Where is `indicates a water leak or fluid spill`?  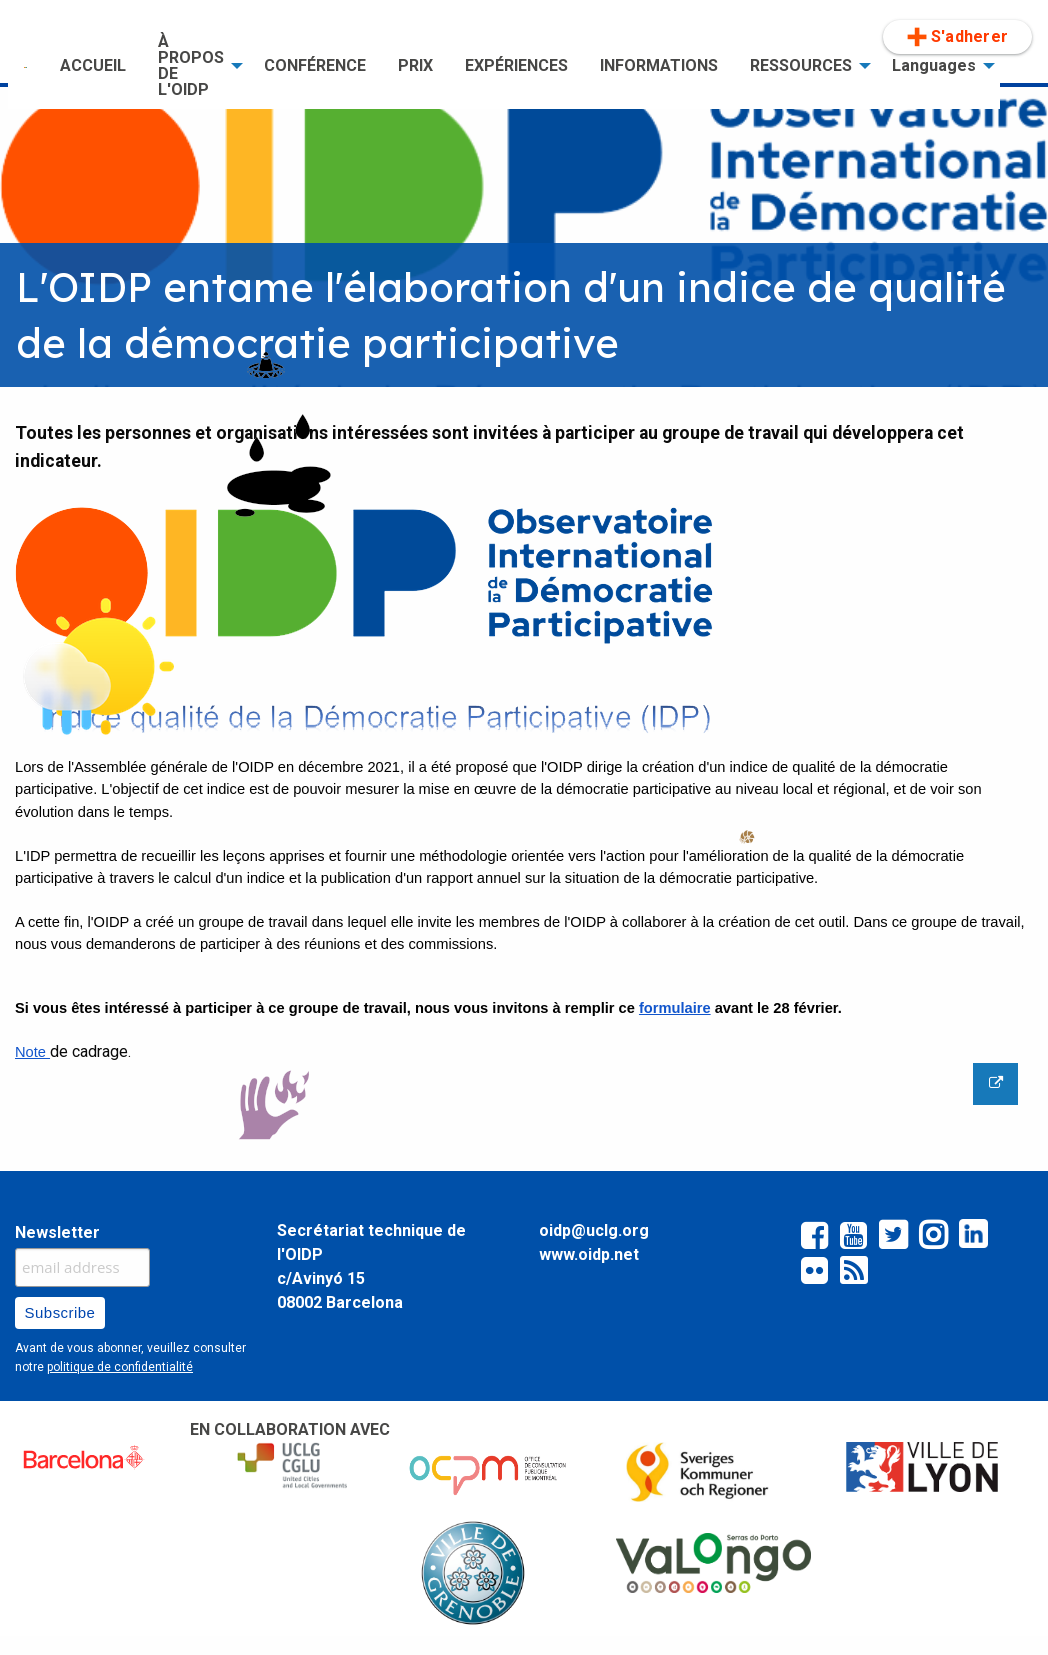
indicates a water leak or fluid spill is located at coordinates (278, 464).